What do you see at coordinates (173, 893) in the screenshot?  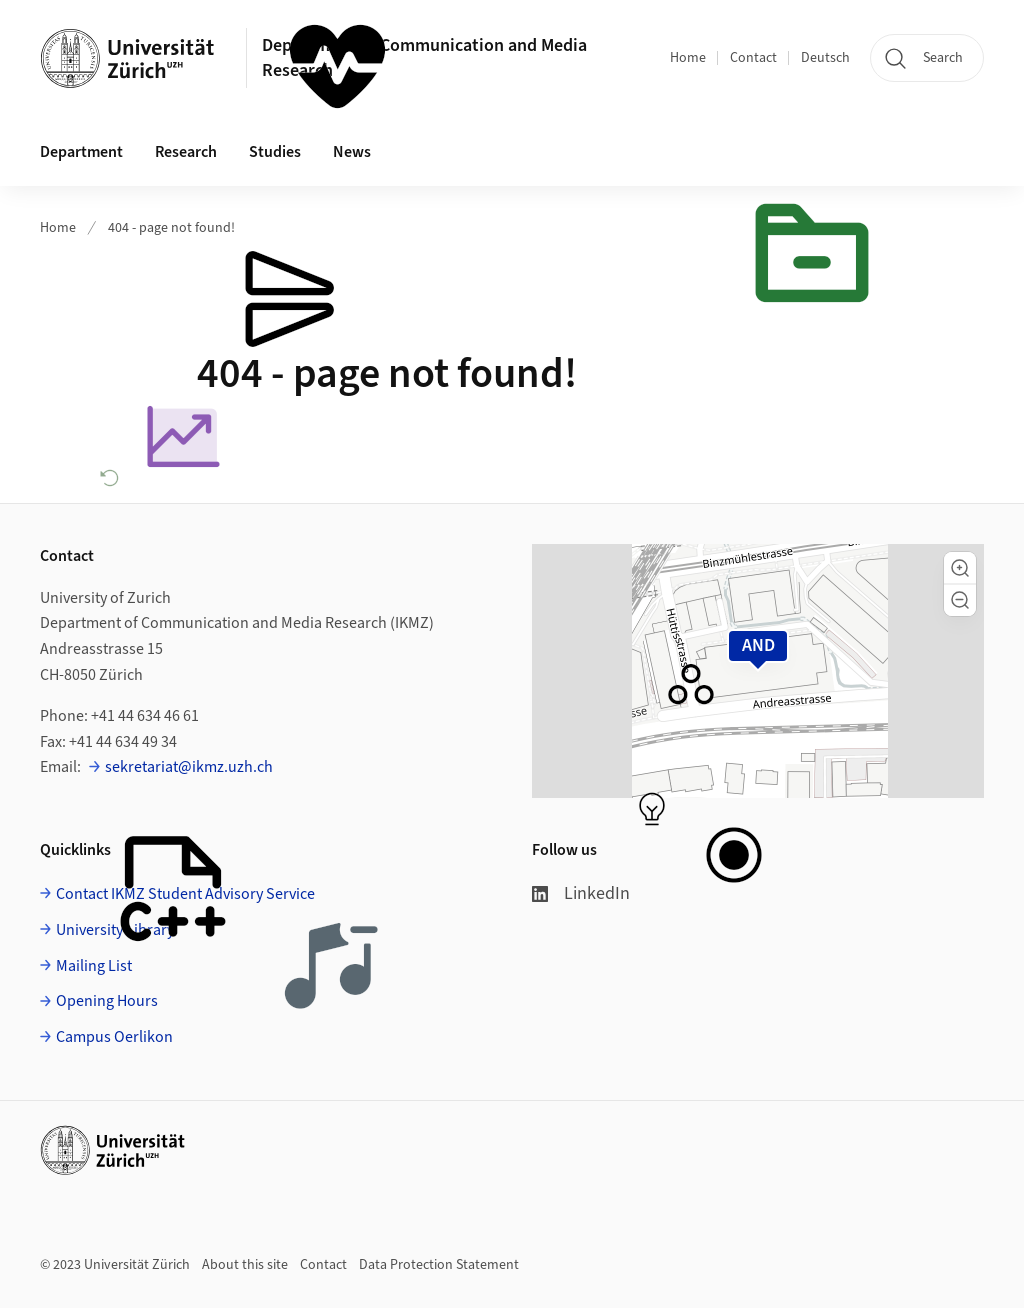 I see `open a C++ source code file` at bounding box center [173, 893].